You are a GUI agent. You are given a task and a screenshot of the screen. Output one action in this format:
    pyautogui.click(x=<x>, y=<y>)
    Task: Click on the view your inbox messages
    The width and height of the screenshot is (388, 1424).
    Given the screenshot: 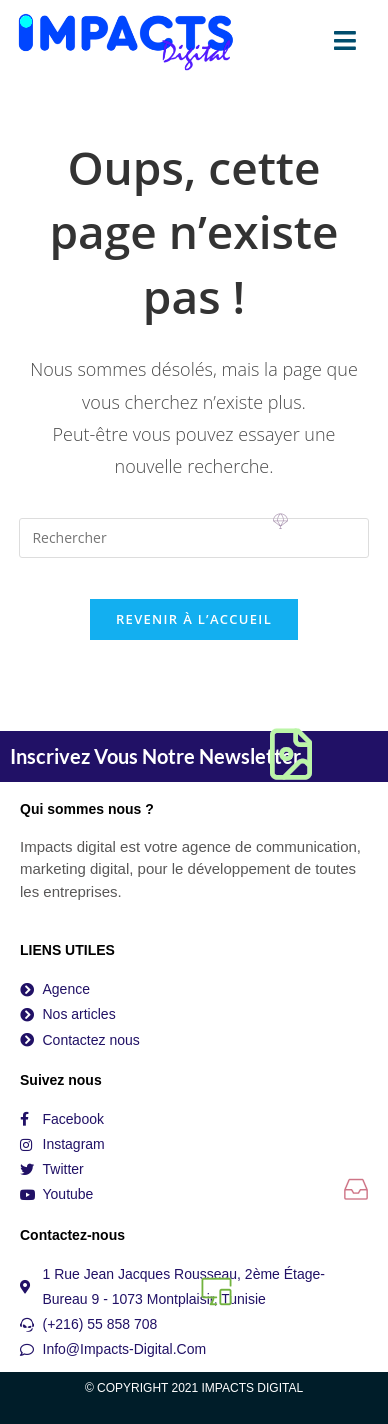 What is the action you would take?
    pyautogui.click(x=356, y=1189)
    